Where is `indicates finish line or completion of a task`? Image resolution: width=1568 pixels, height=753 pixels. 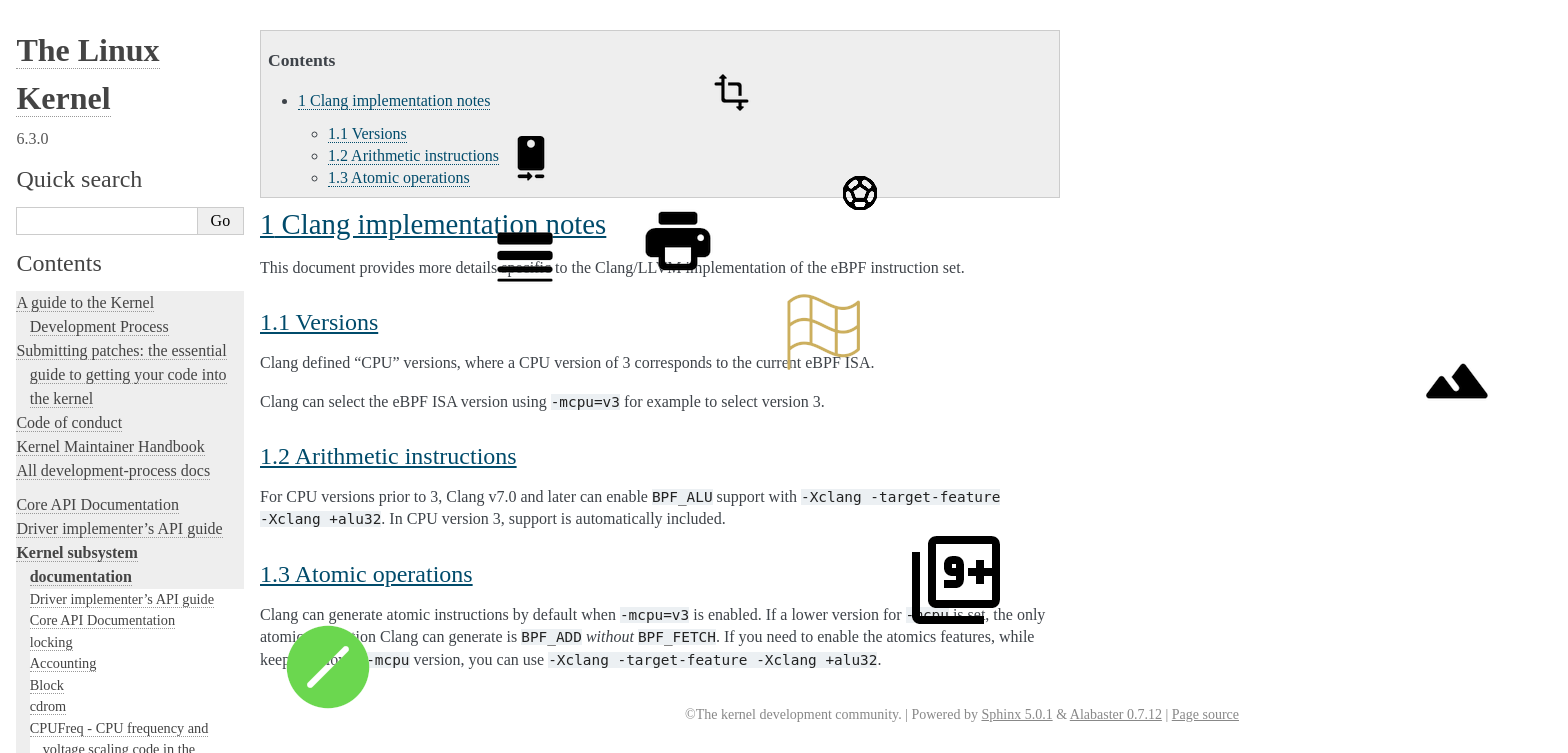 indicates finish line or completion of a task is located at coordinates (820, 330).